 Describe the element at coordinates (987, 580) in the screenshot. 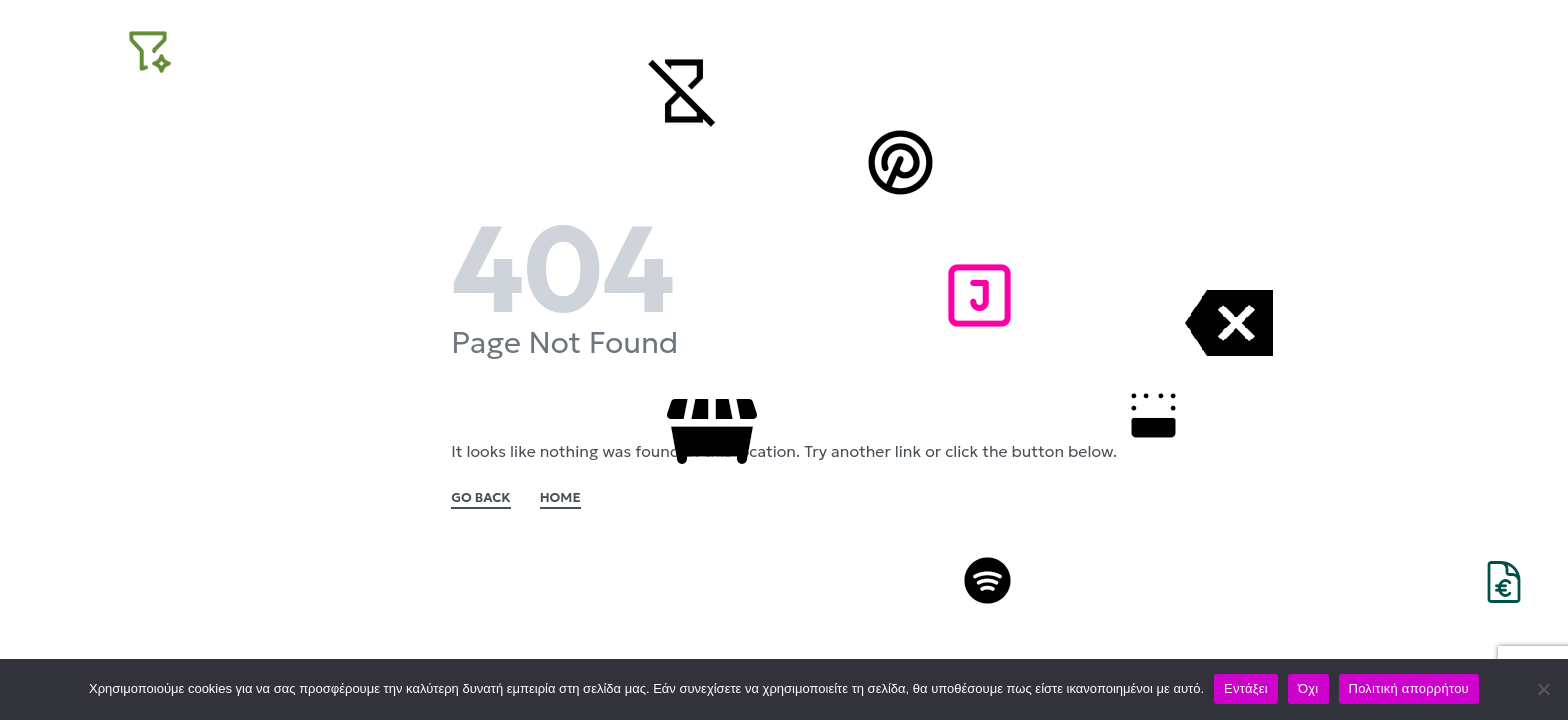

I see `open Spotify app` at that location.